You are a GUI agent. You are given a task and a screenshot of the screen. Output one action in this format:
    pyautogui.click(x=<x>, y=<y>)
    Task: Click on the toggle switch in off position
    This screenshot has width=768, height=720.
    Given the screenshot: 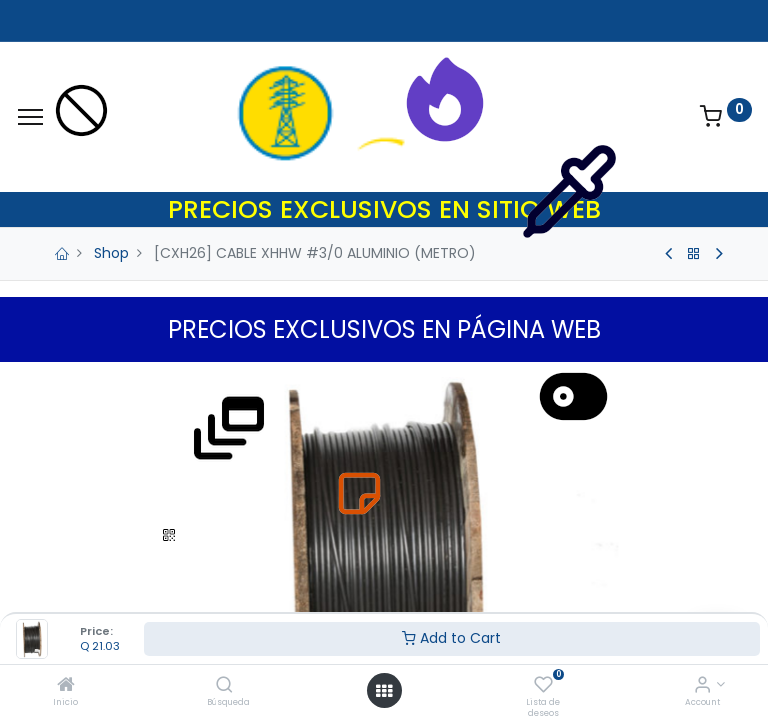 What is the action you would take?
    pyautogui.click(x=573, y=396)
    